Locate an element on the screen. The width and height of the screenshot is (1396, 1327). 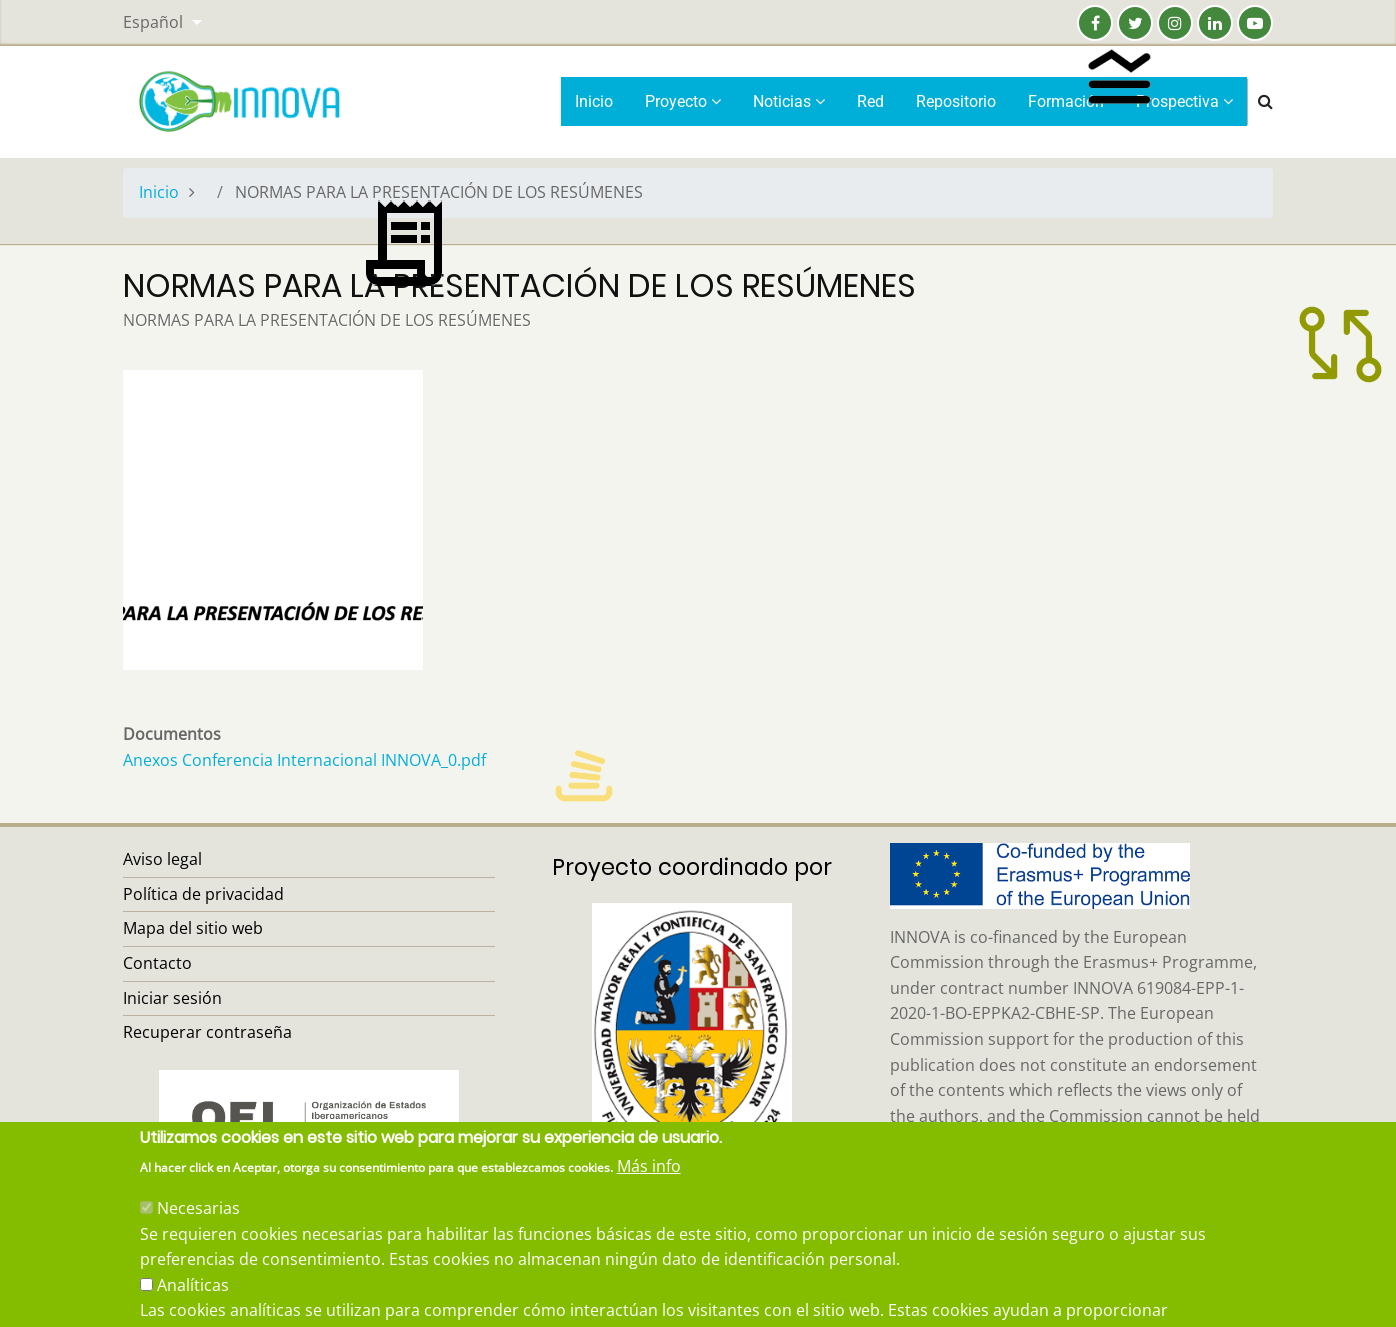
visit stack overflow for developer support is located at coordinates (584, 773).